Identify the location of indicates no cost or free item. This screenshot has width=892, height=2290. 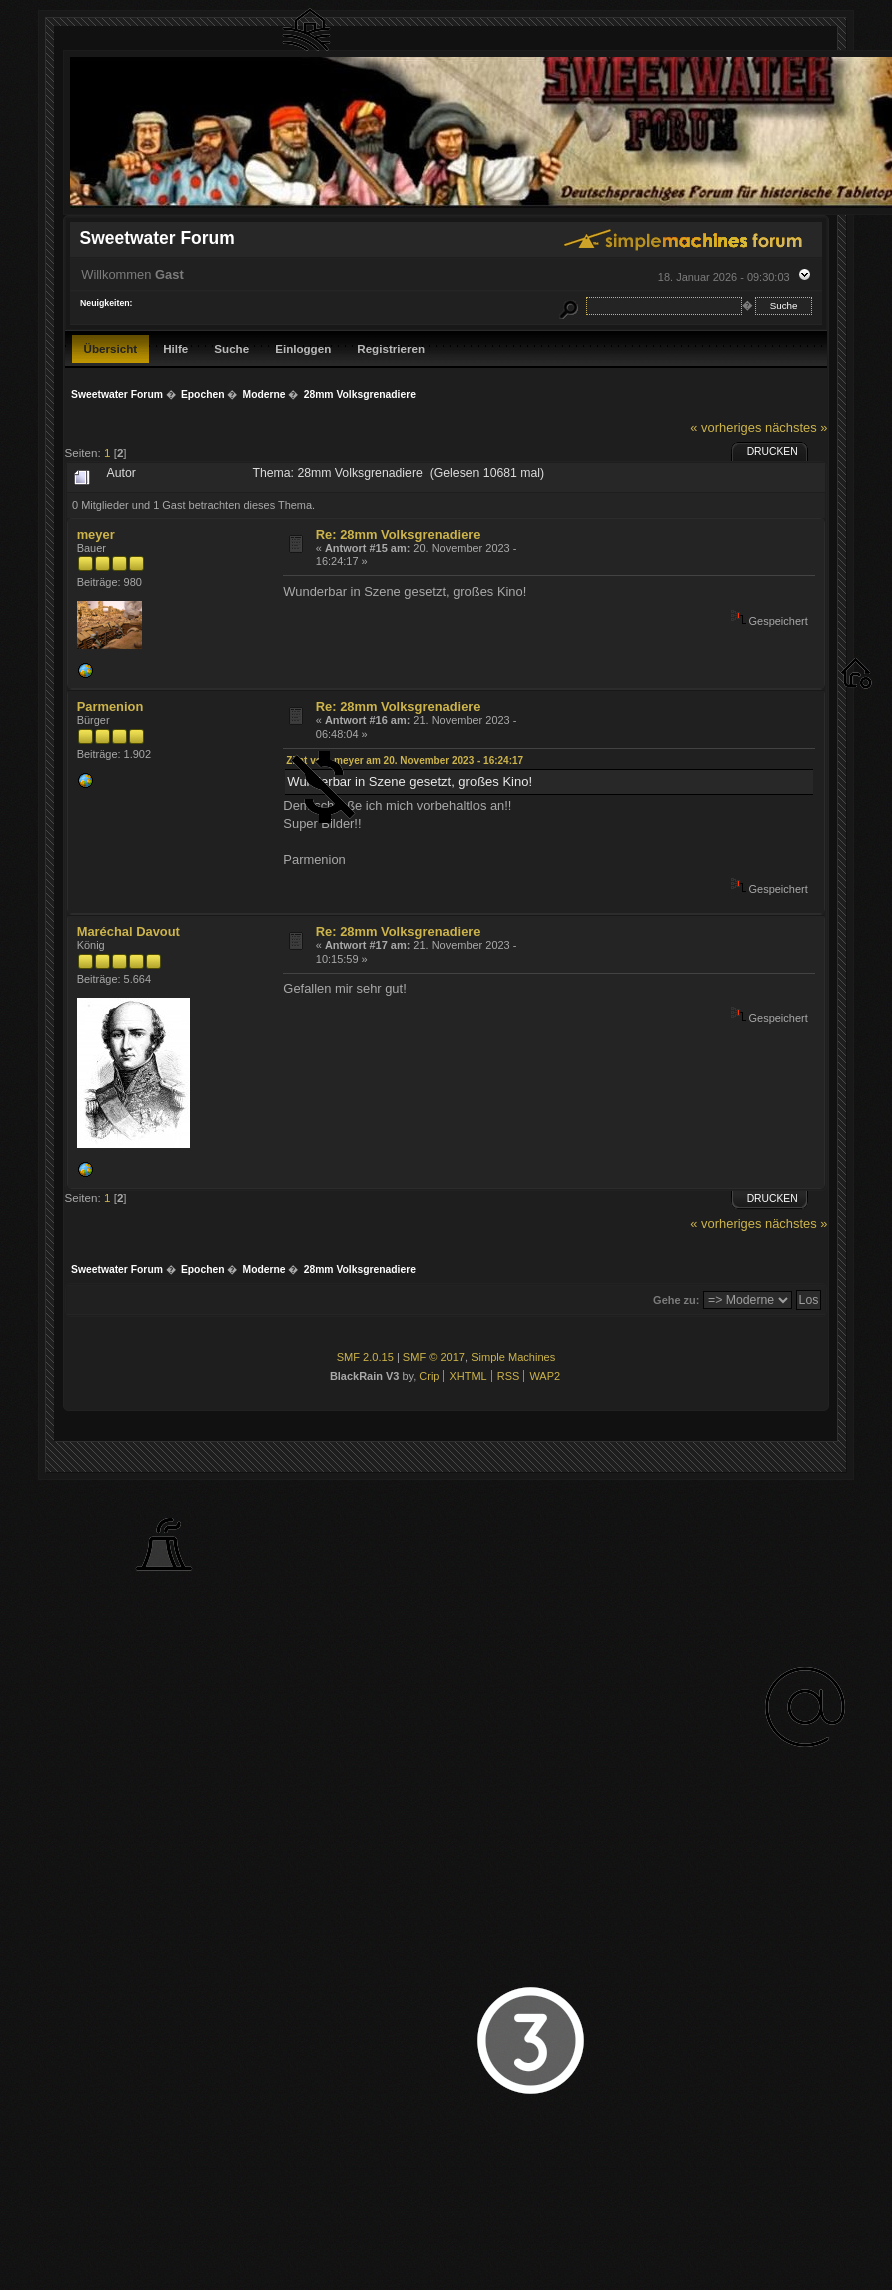
(323, 787).